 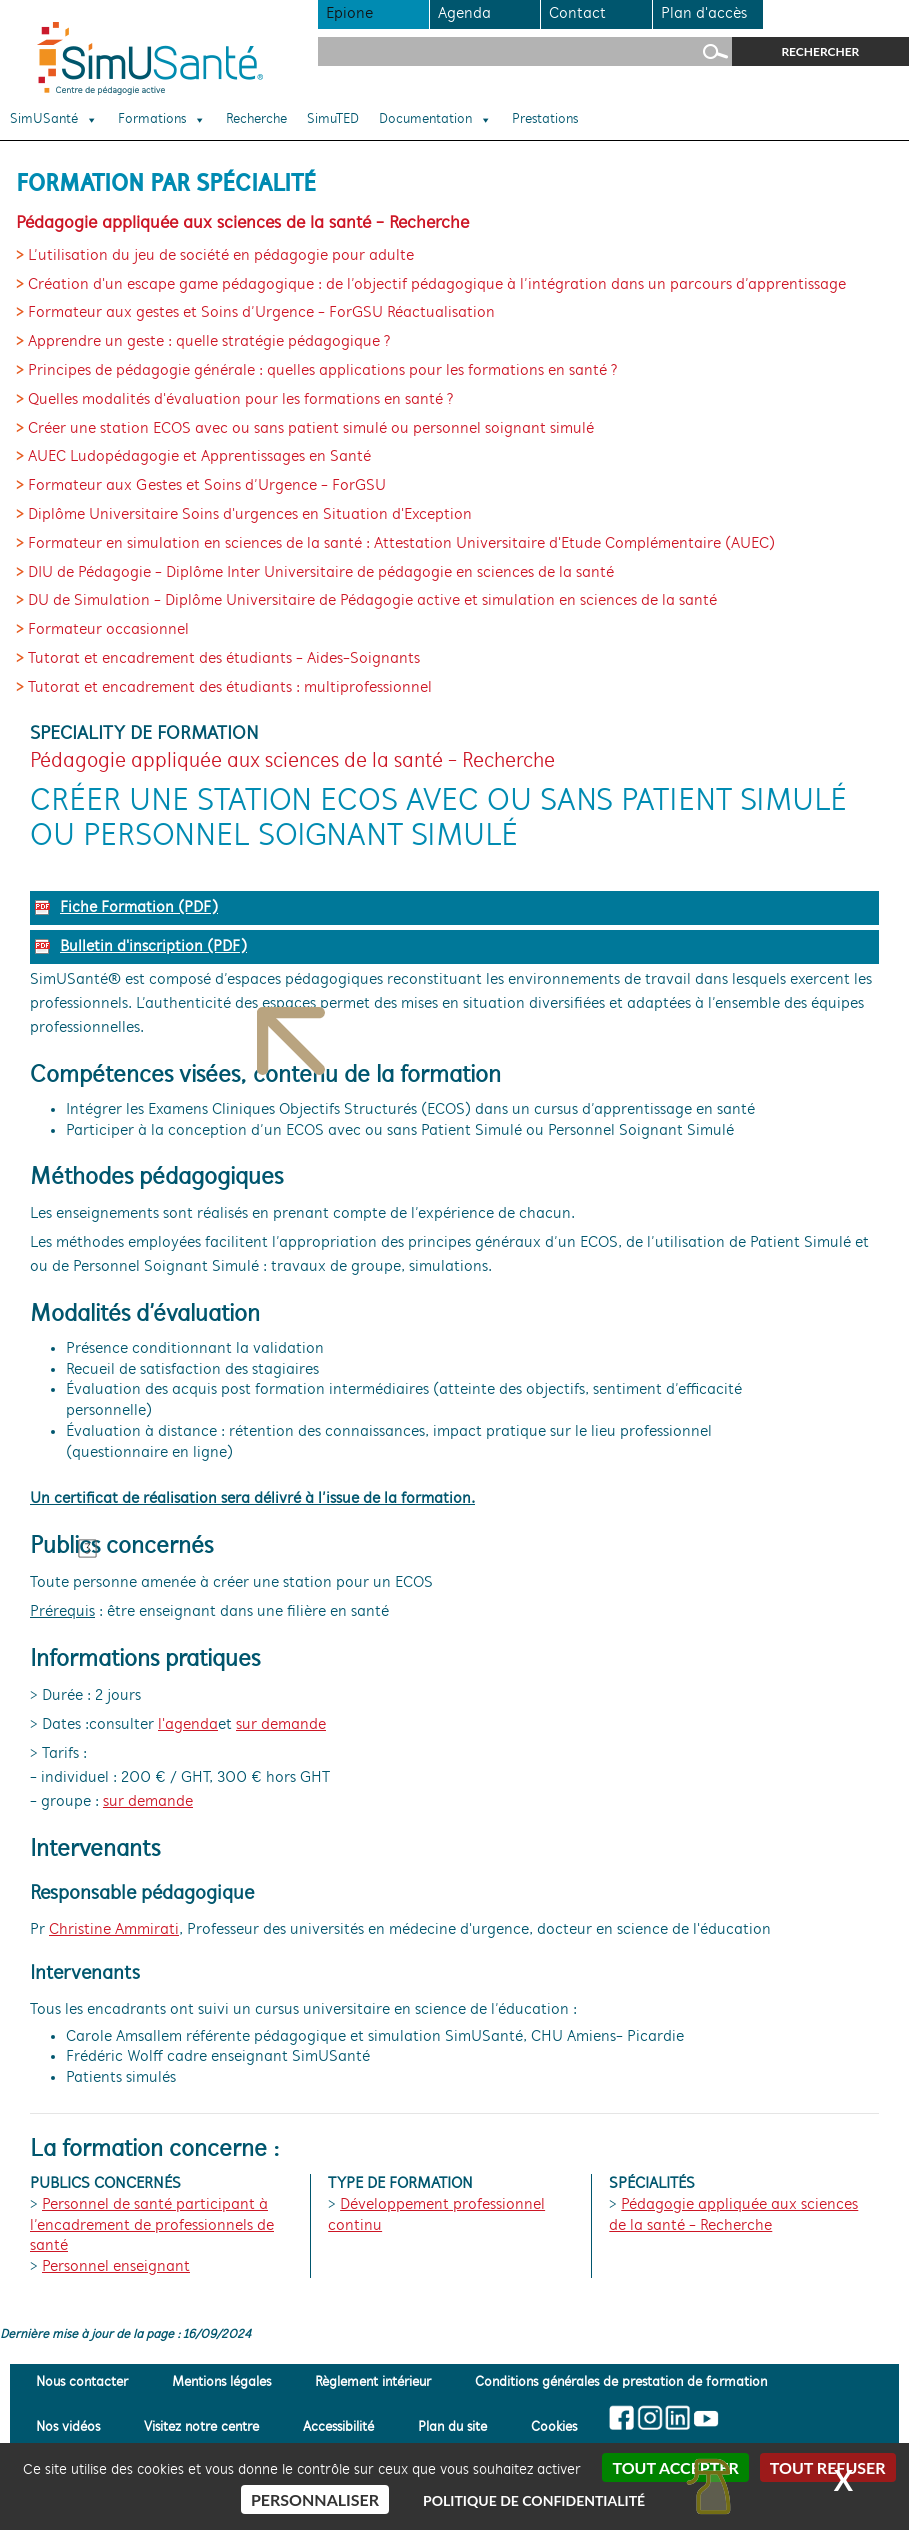 I want to click on indicates step 3 in a multi-step process, so click(x=87, y=1548).